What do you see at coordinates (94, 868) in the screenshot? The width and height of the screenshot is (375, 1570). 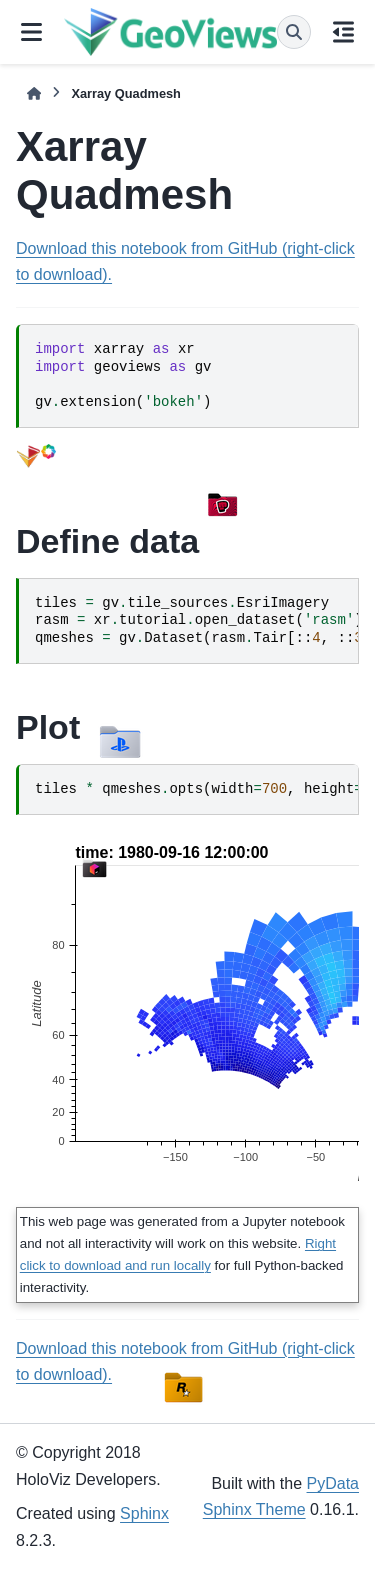 I see `open folder containing JetBrains Toolbox projects` at bounding box center [94, 868].